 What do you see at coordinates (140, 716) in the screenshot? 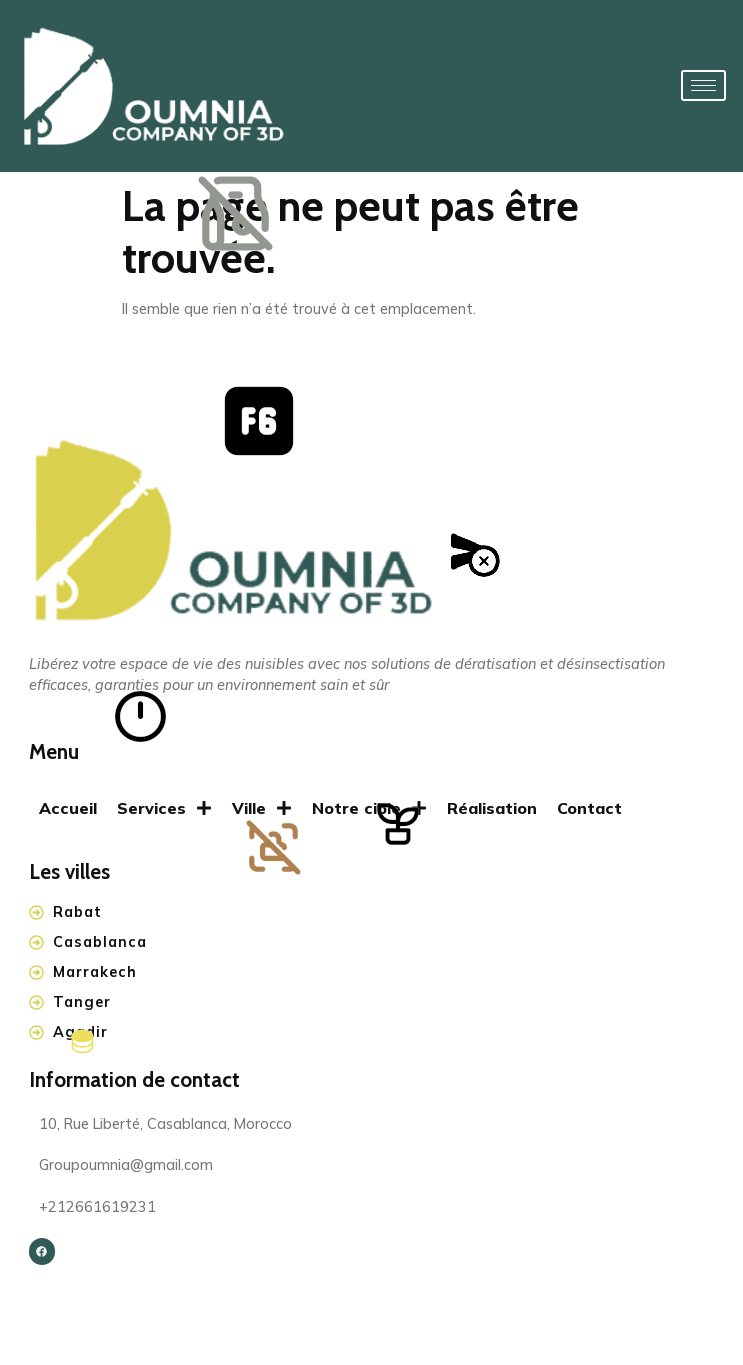
I see `view current time or check the clock` at bounding box center [140, 716].